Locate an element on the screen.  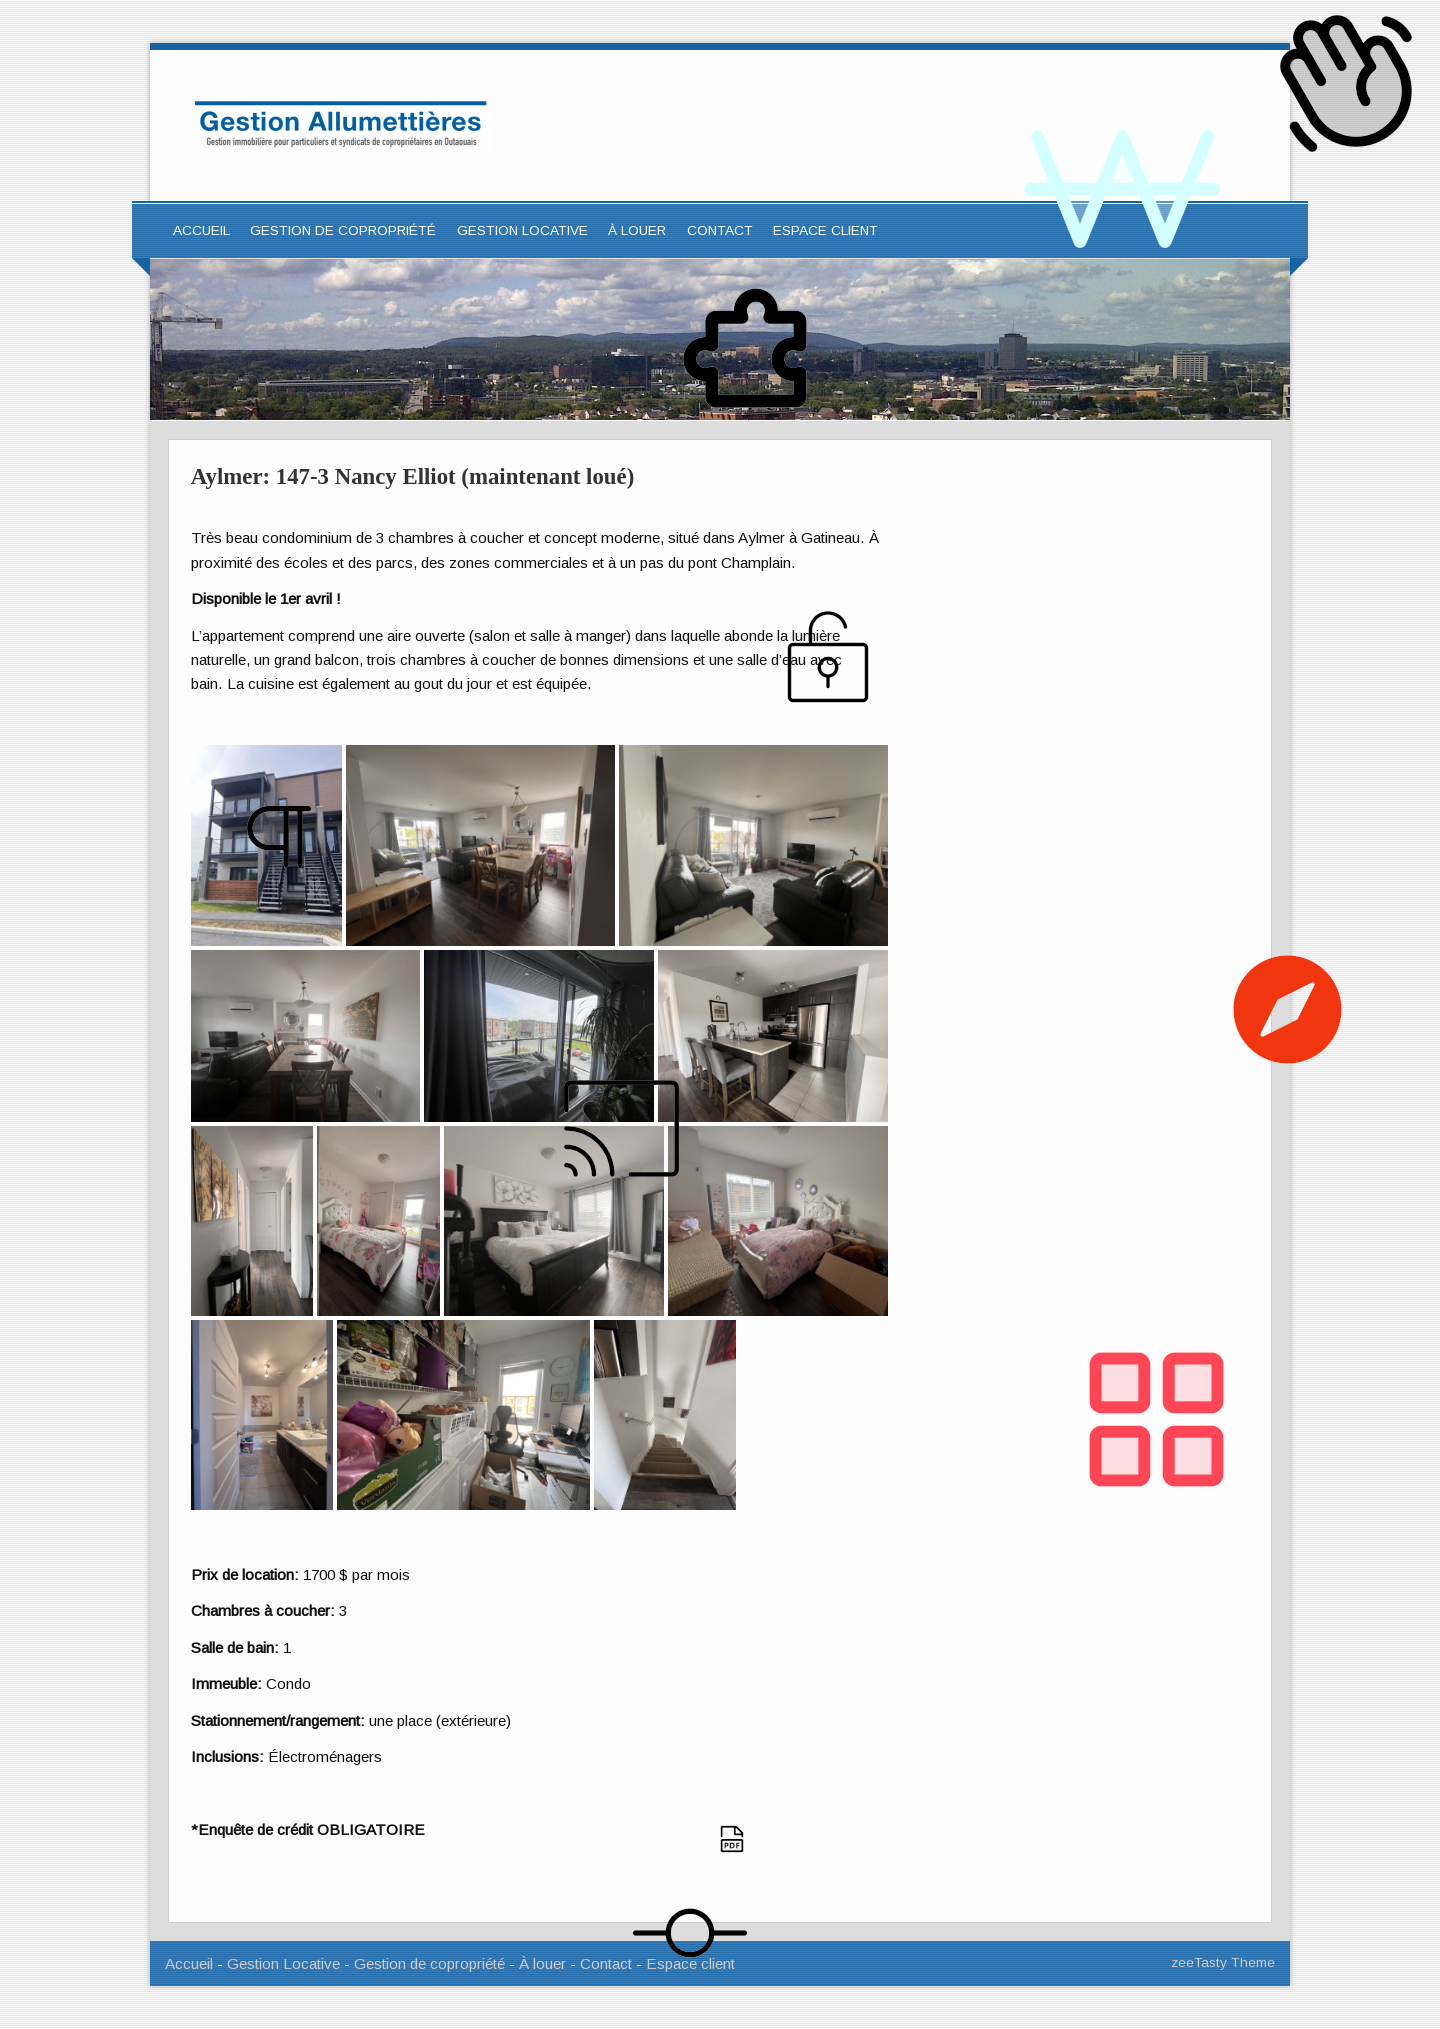
insert a paragraph break is located at coordinates (280, 836).